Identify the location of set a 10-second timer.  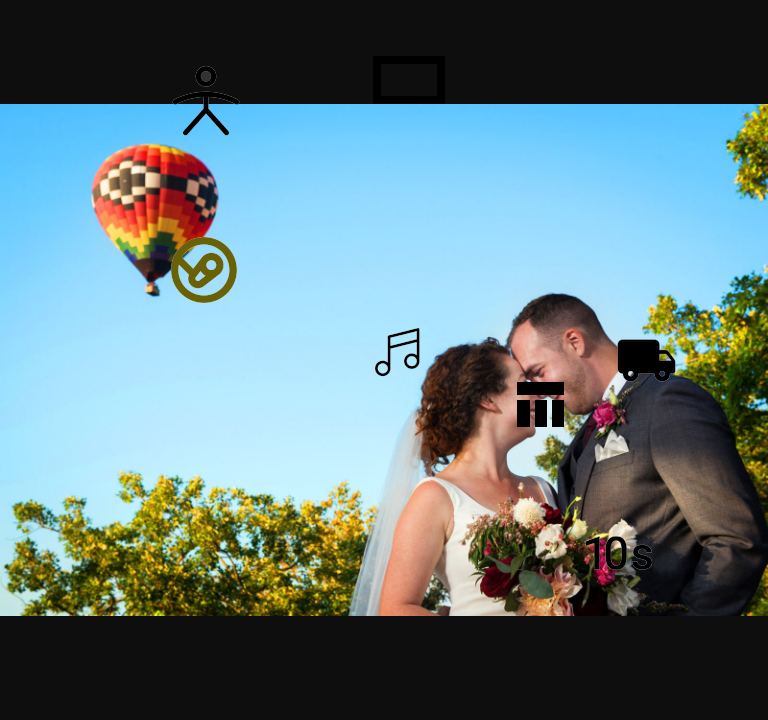
(619, 553).